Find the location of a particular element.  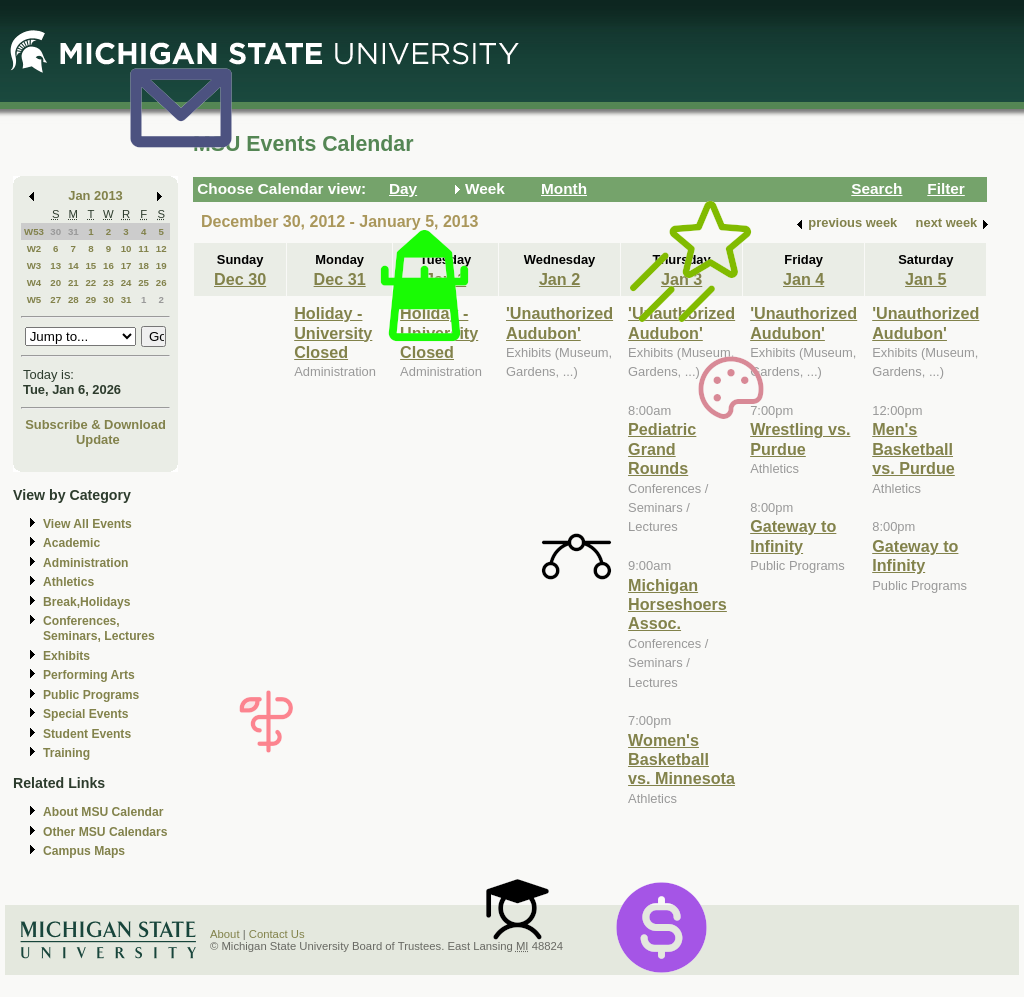

access health or medical services is located at coordinates (268, 721).